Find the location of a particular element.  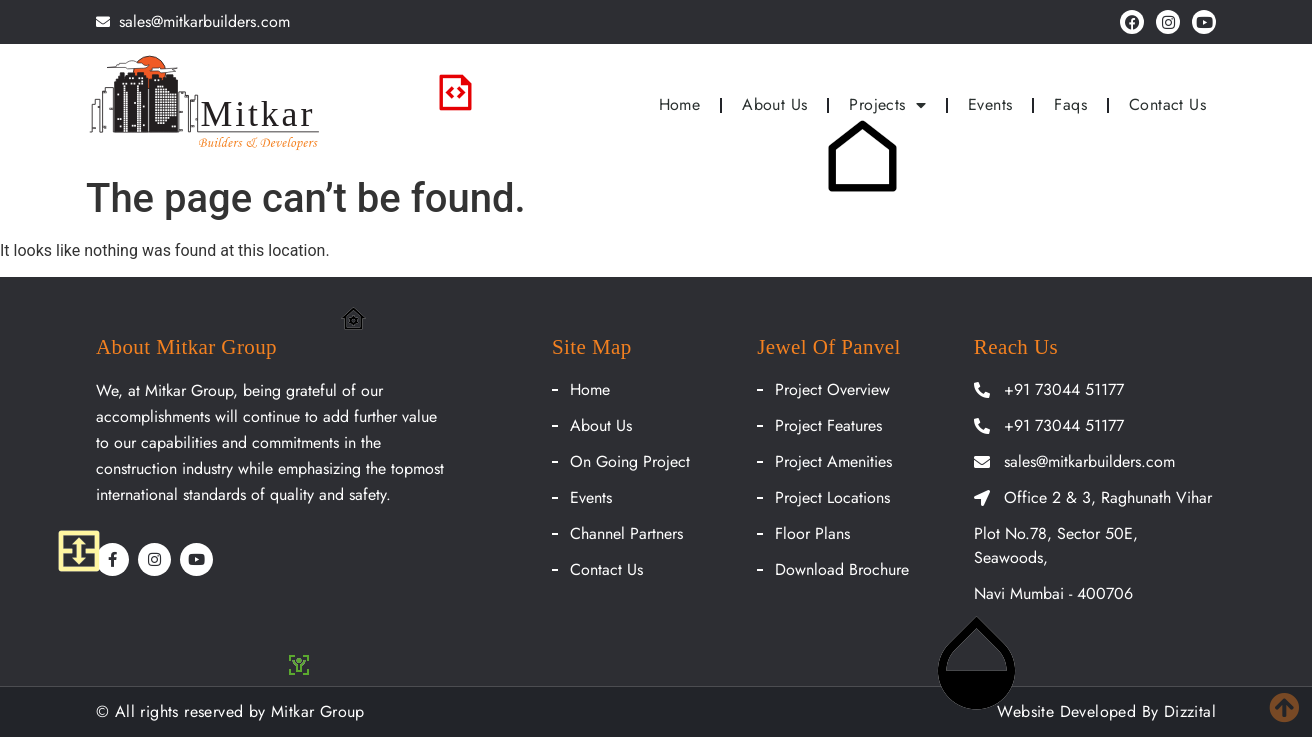

split table cells vertically is located at coordinates (79, 551).